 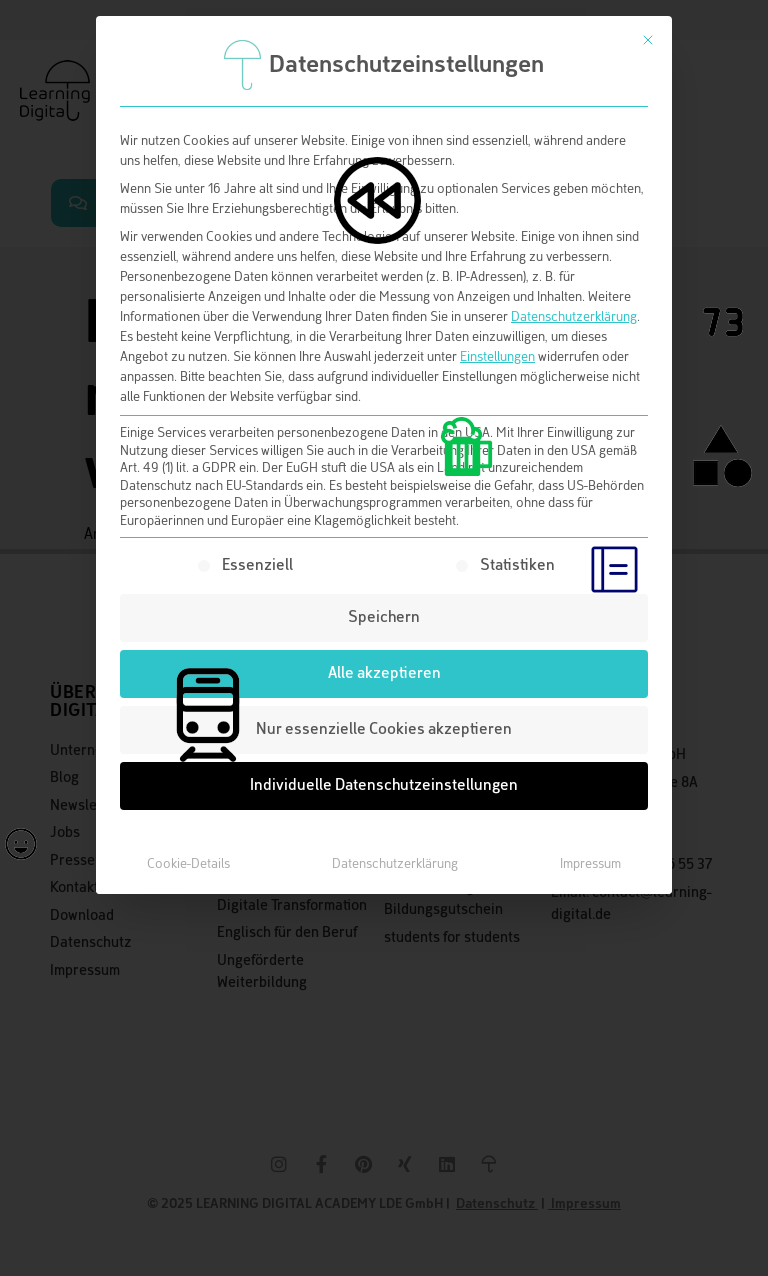 I want to click on open your notebook or notes, so click(x=614, y=569).